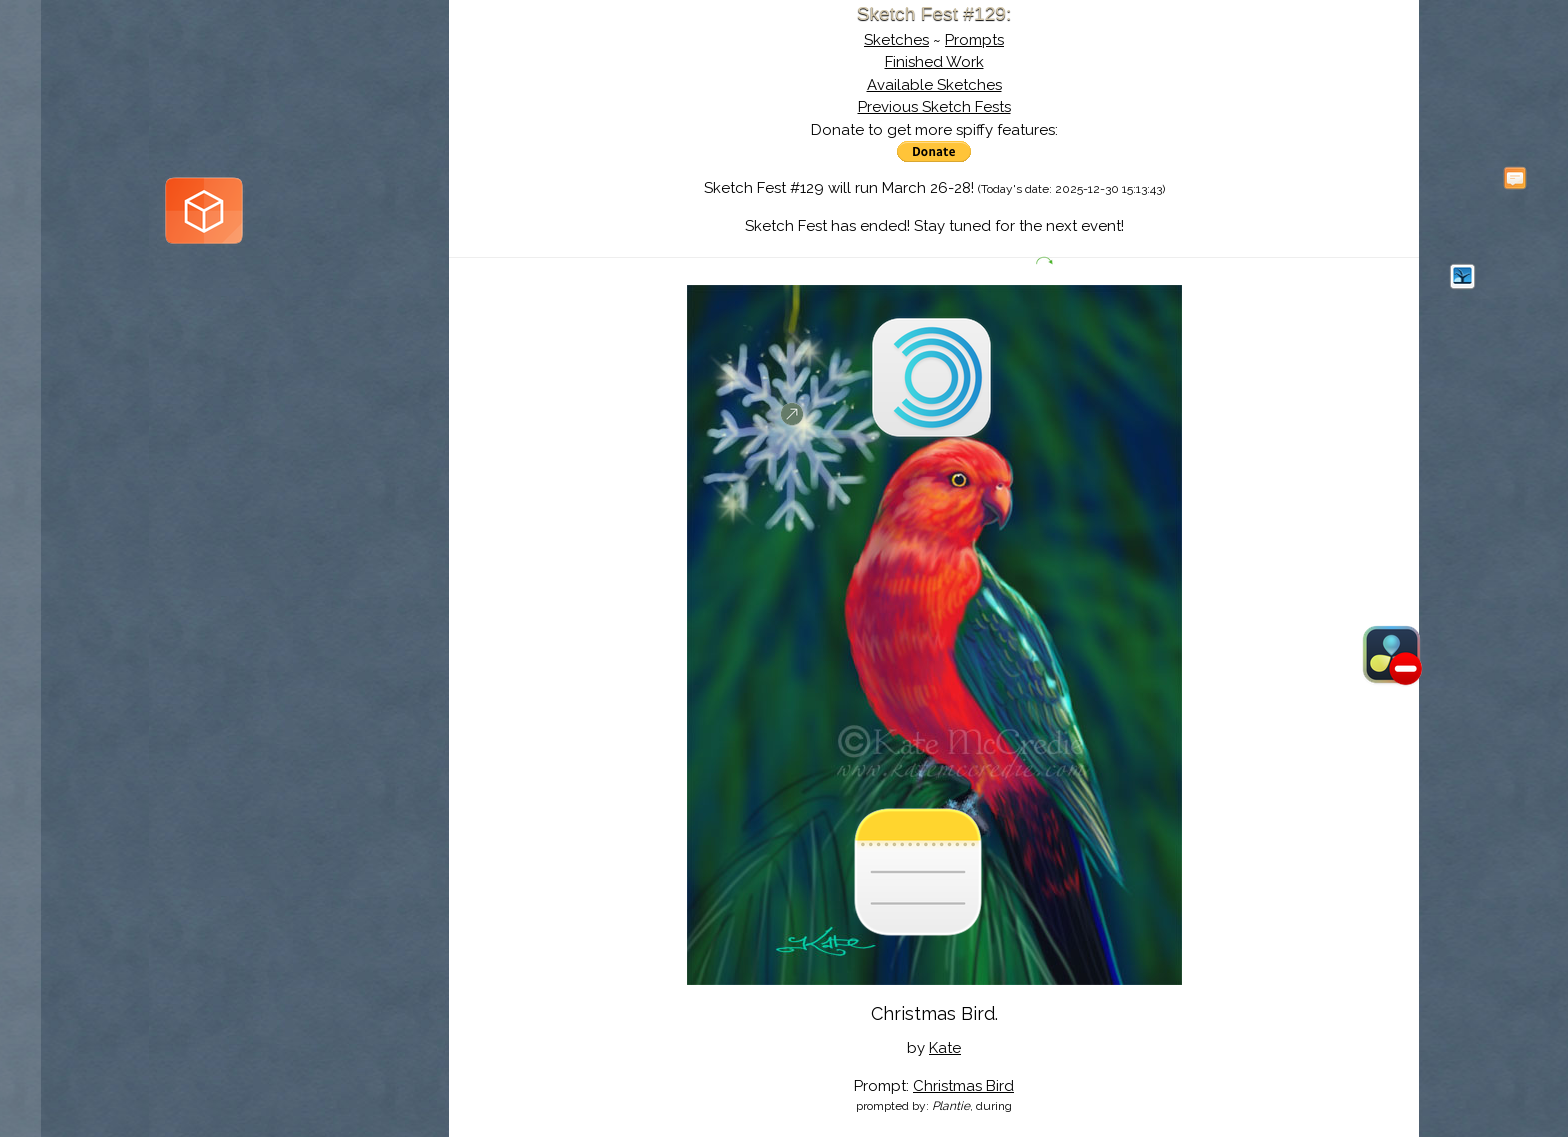 The image size is (1568, 1137). Describe the element at coordinates (1462, 276) in the screenshot. I see `open shotwell photo manager` at that location.